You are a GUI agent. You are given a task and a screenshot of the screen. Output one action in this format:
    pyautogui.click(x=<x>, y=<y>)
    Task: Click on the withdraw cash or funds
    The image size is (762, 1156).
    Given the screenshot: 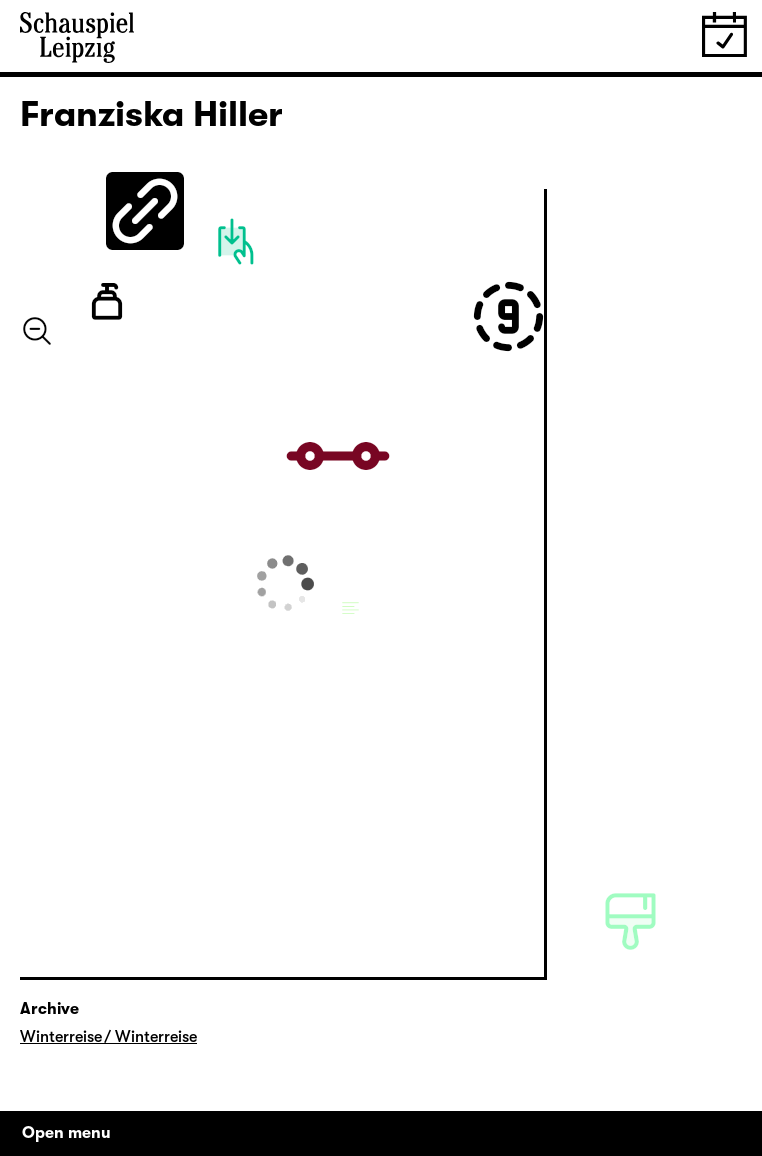 What is the action you would take?
    pyautogui.click(x=233, y=241)
    